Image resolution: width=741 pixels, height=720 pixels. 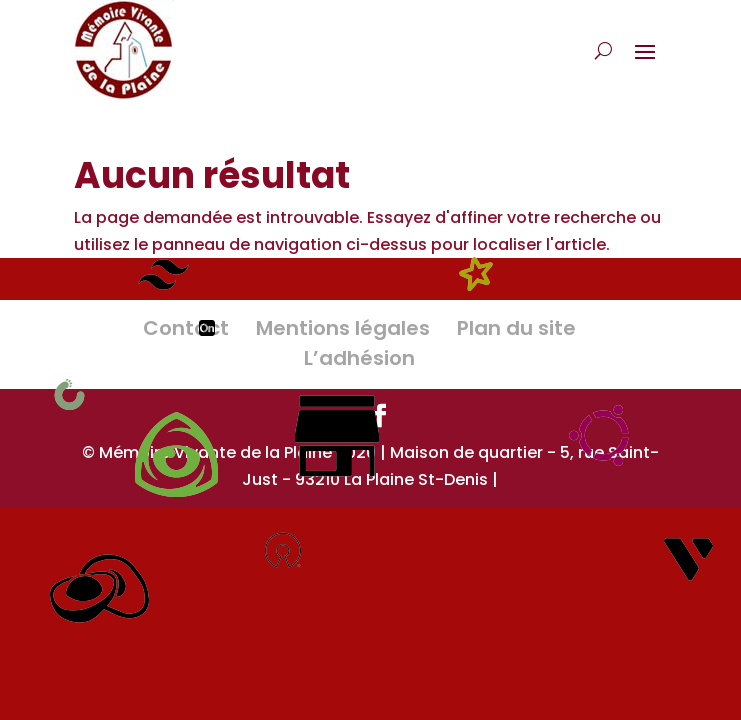 What do you see at coordinates (337, 436) in the screenshot?
I see `open the home assistant community store` at bounding box center [337, 436].